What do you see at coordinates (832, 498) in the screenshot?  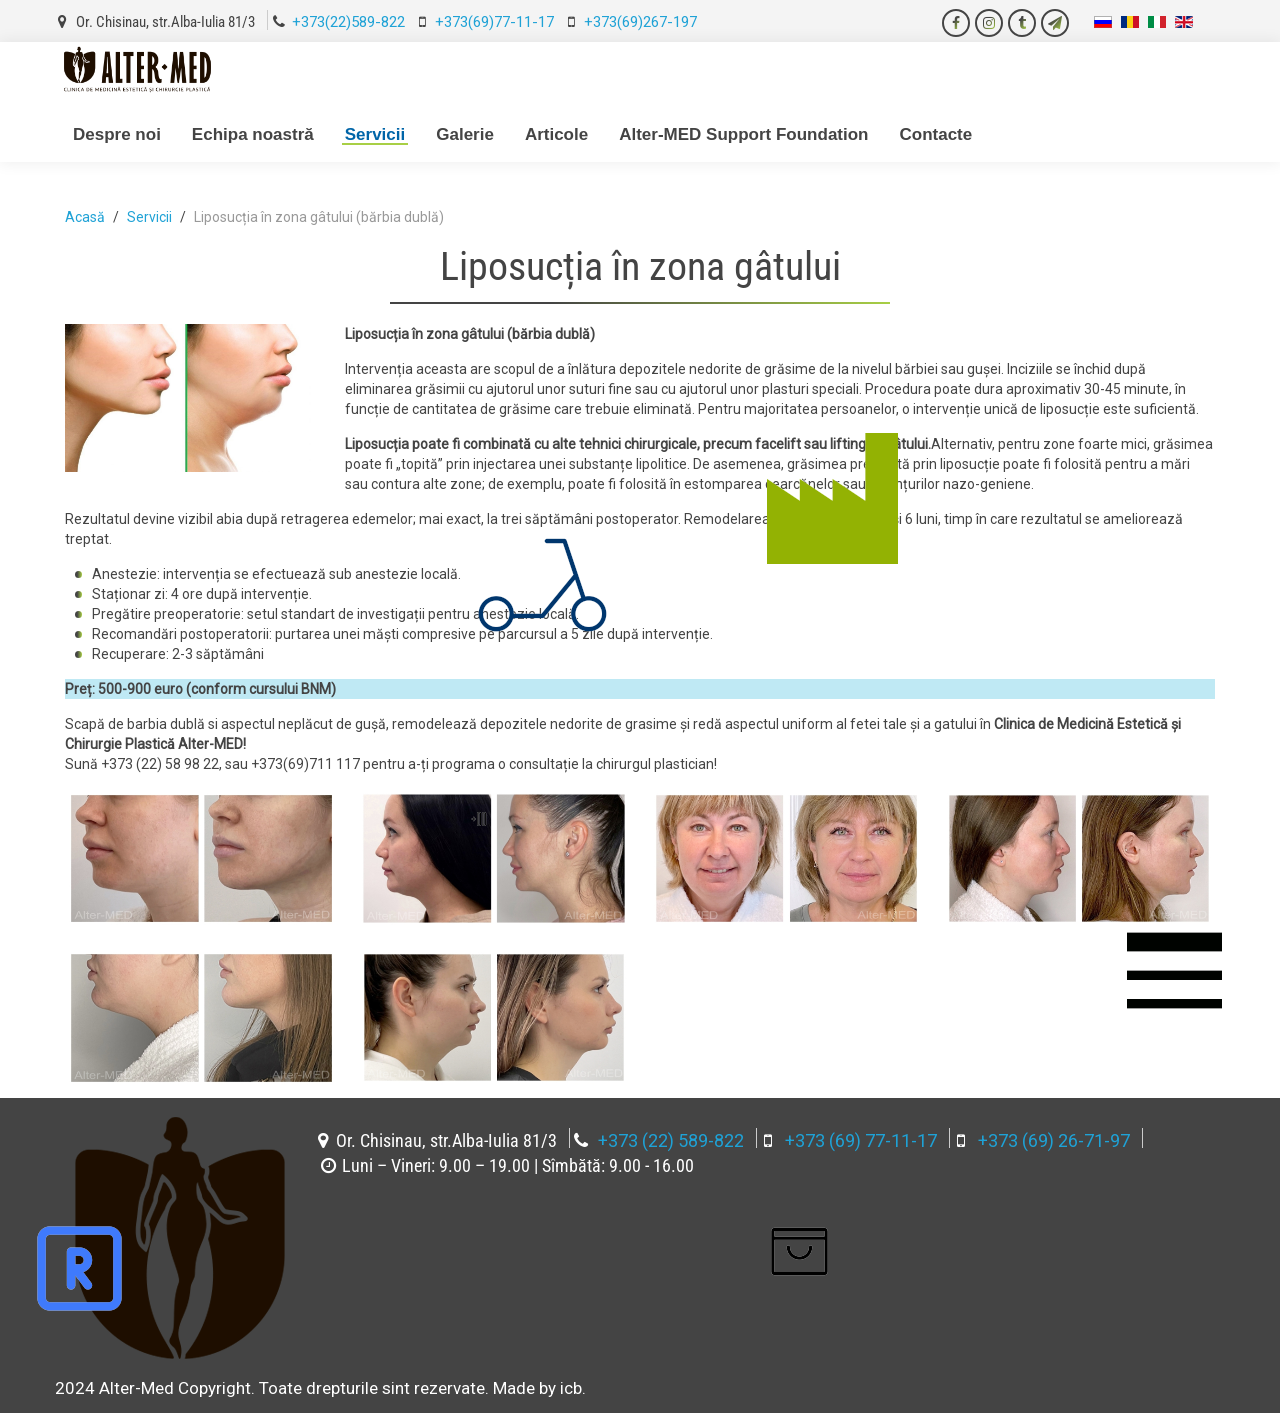 I see `view manufacturing or production settings` at bounding box center [832, 498].